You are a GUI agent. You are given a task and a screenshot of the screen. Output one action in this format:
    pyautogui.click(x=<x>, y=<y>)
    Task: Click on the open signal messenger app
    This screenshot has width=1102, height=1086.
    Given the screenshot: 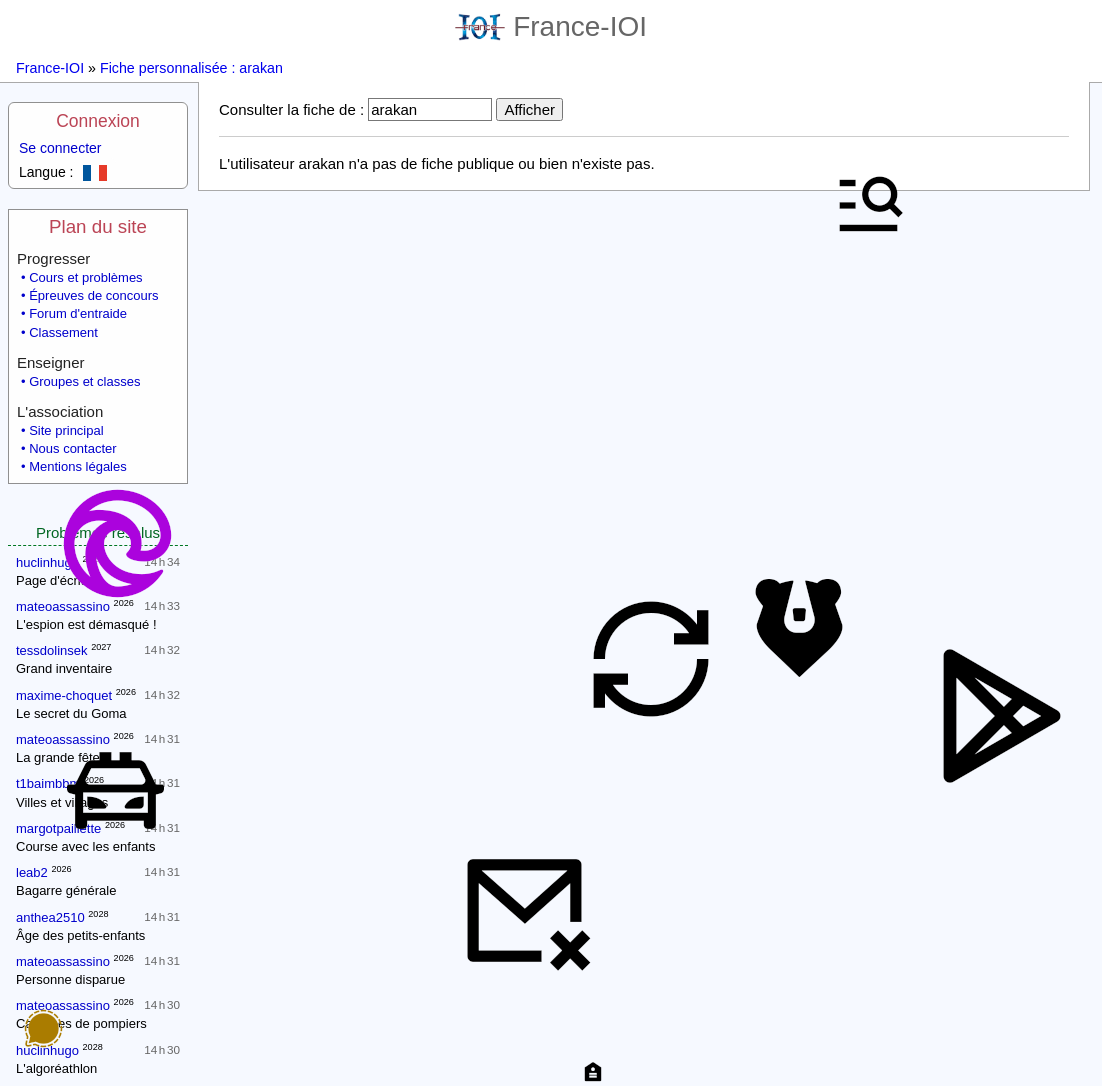 What is the action you would take?
    pyautogui.click(x=43, y=1028)
    